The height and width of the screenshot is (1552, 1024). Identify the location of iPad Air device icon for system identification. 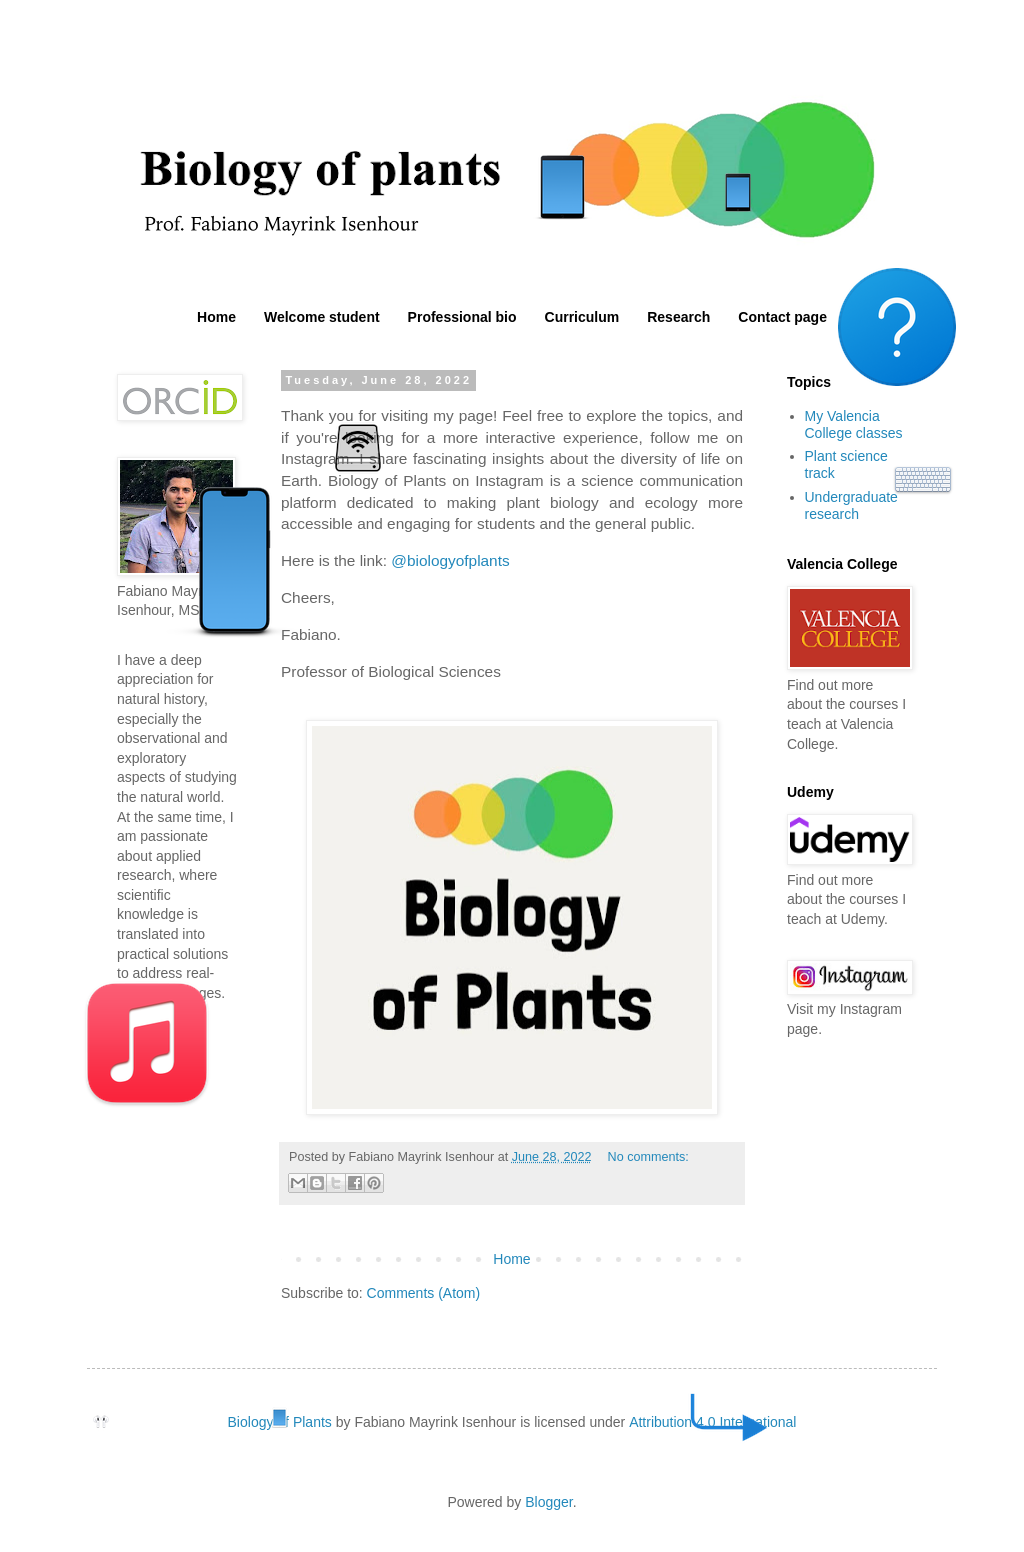
(562, 187).